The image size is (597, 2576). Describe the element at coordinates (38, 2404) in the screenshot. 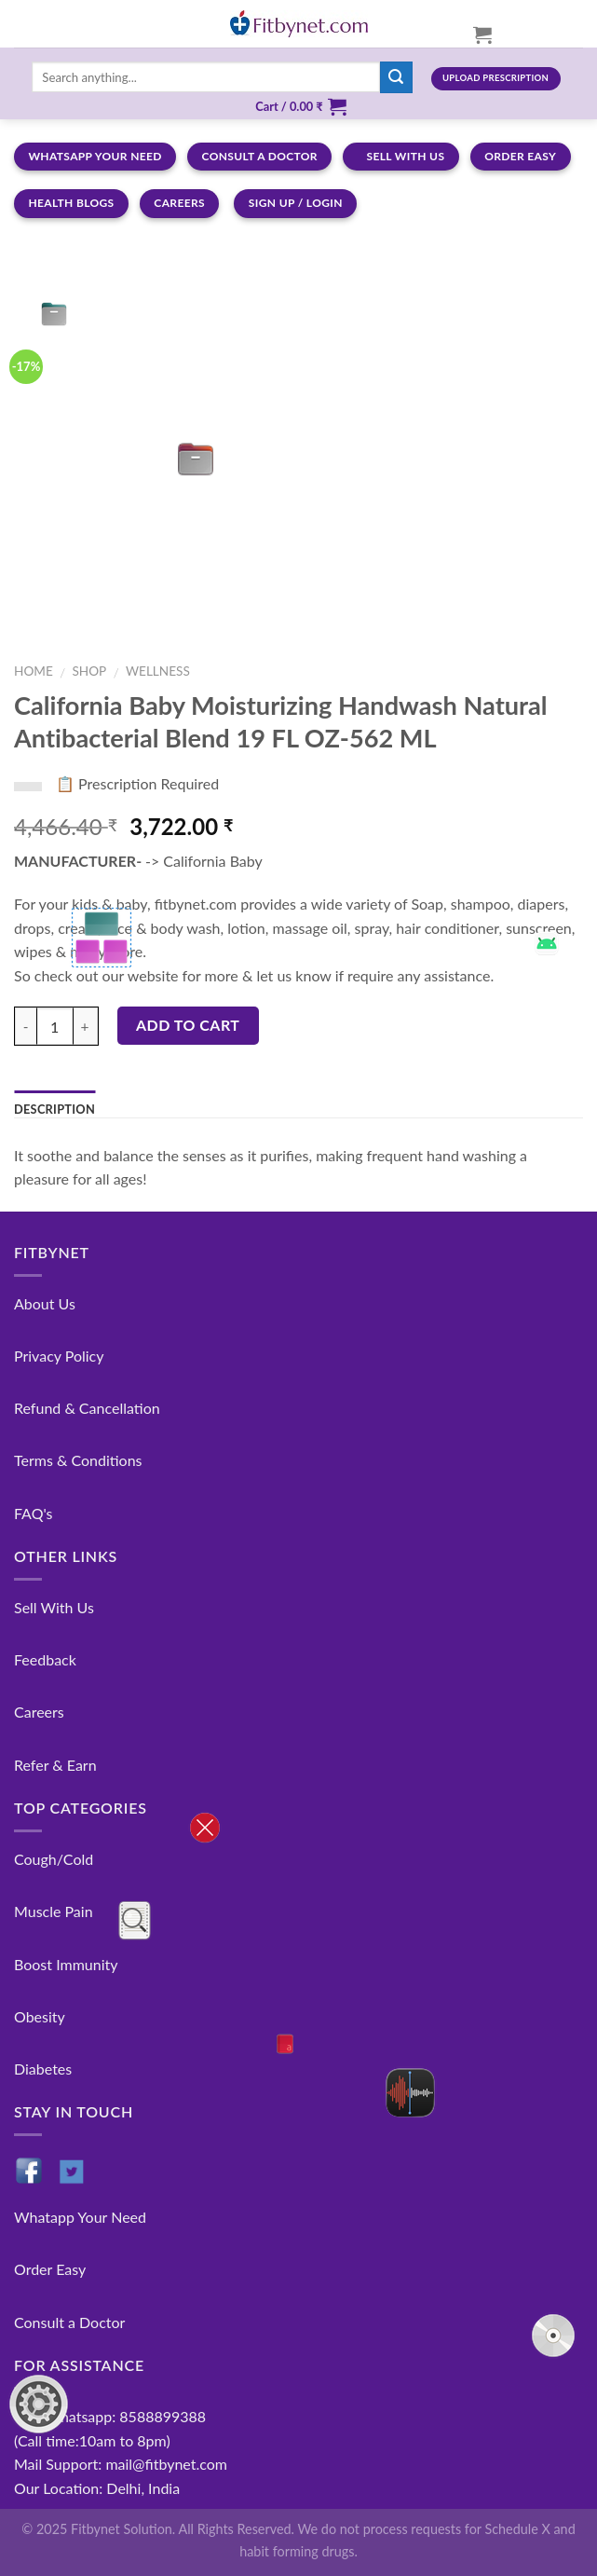

I see `open system preferences` at that location.